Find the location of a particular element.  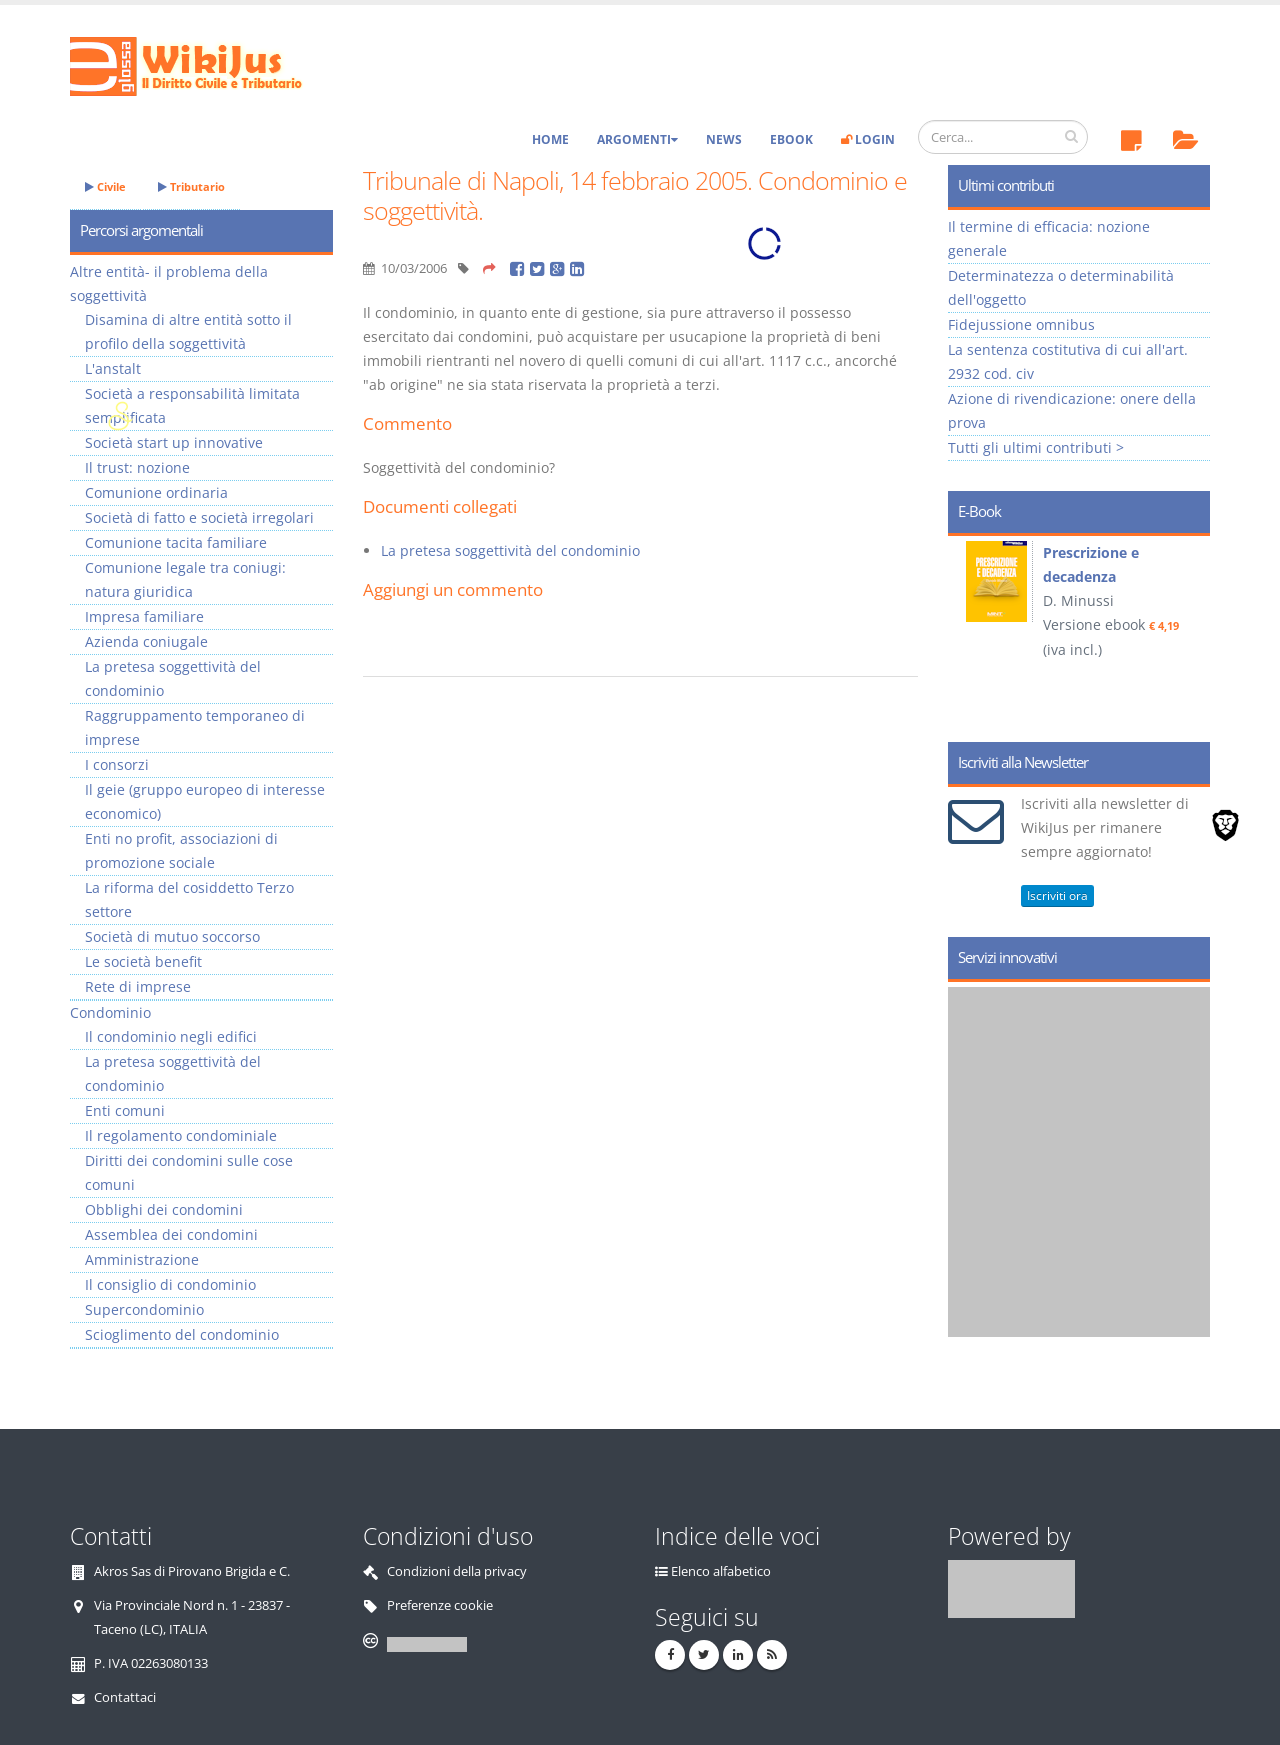

open brave browser is located at coordinates (1225, 825).